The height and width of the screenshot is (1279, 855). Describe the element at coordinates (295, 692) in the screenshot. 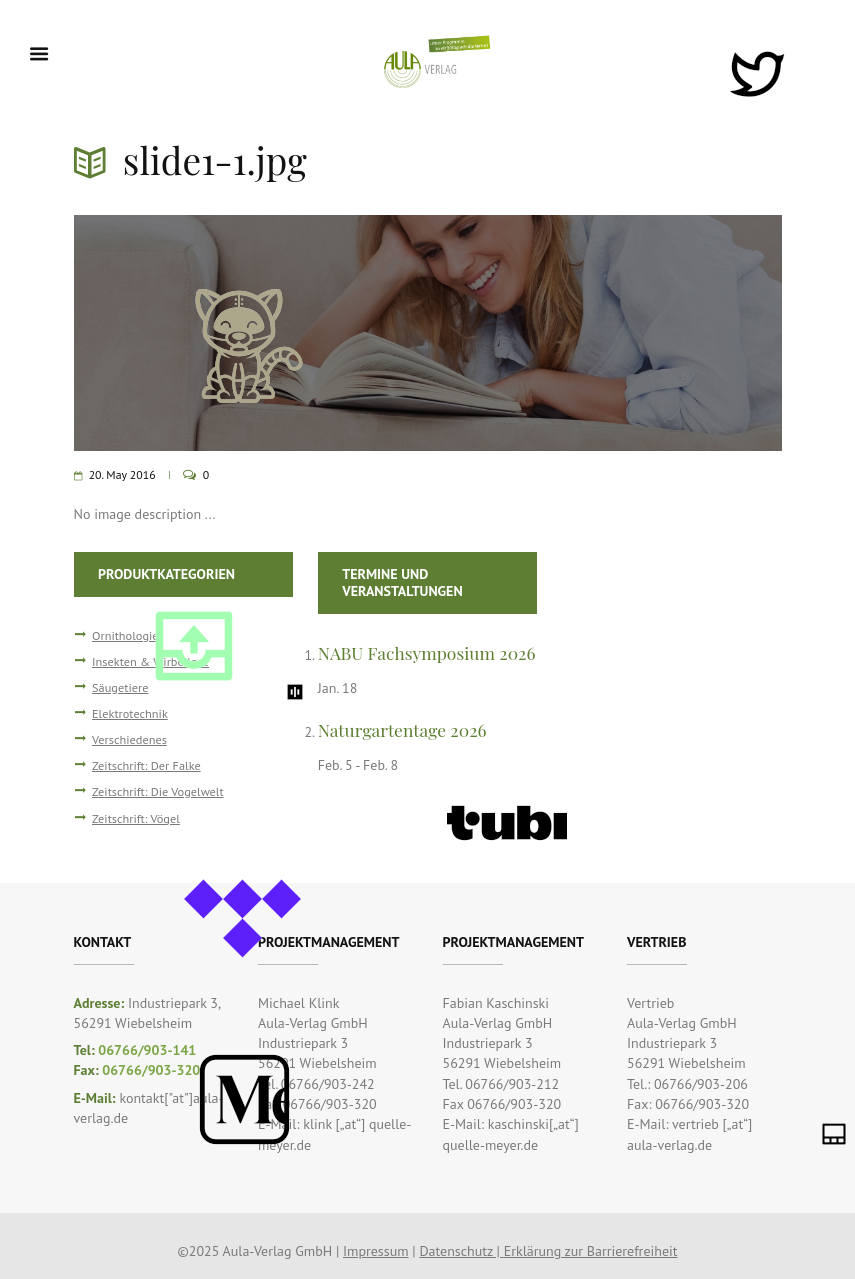

I see `activate voice recognition or speech input` at that location.